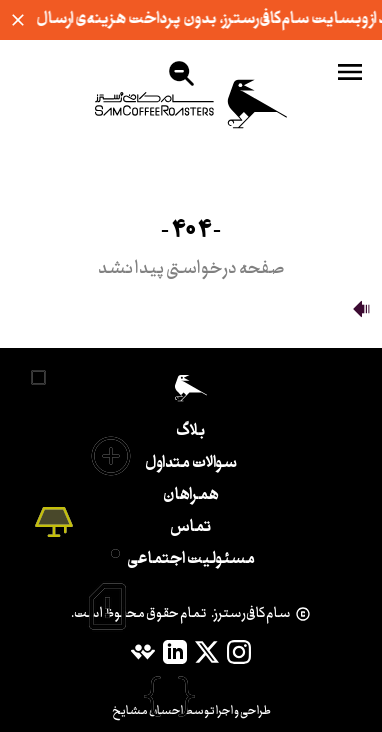  Describe the element at coordinates (169, 696) in the screenshot. I see `view or edit code` at that location.